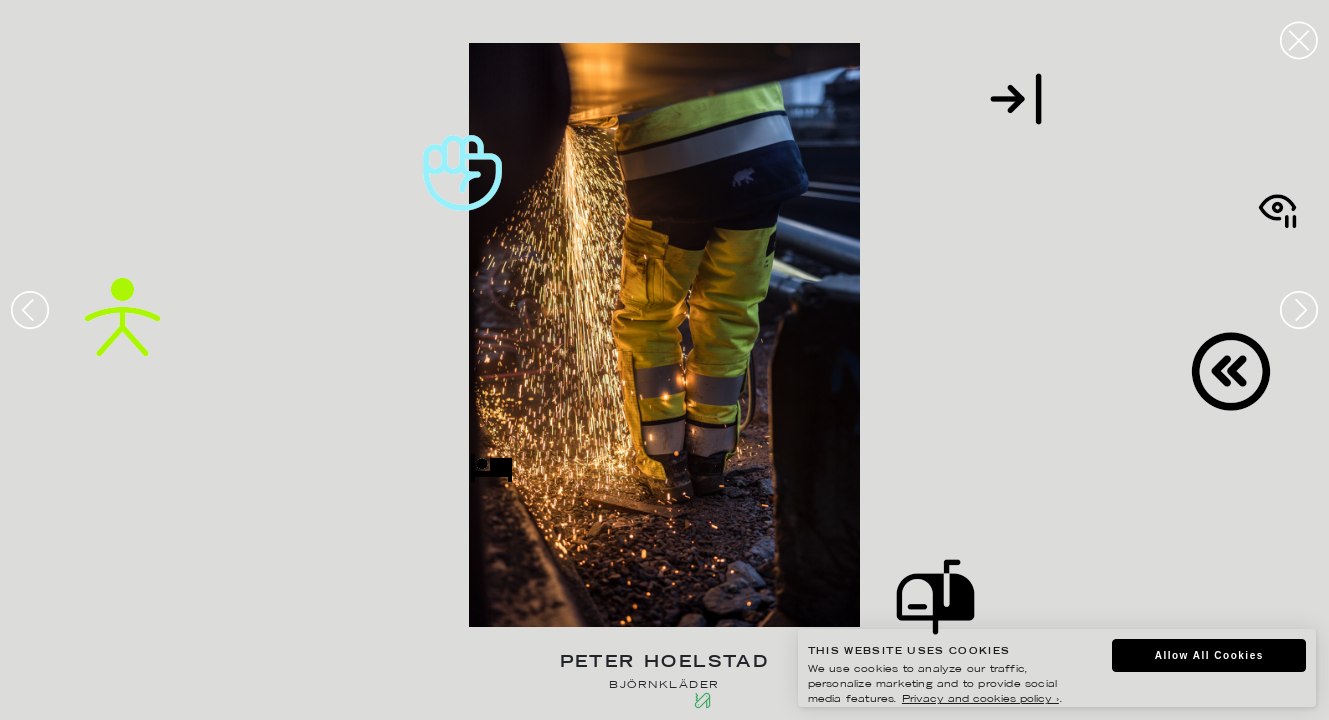  Describe the element at coordinates (1016, 99) in the screenshot. I see `collapse sidebar or panel to the right` at that location.